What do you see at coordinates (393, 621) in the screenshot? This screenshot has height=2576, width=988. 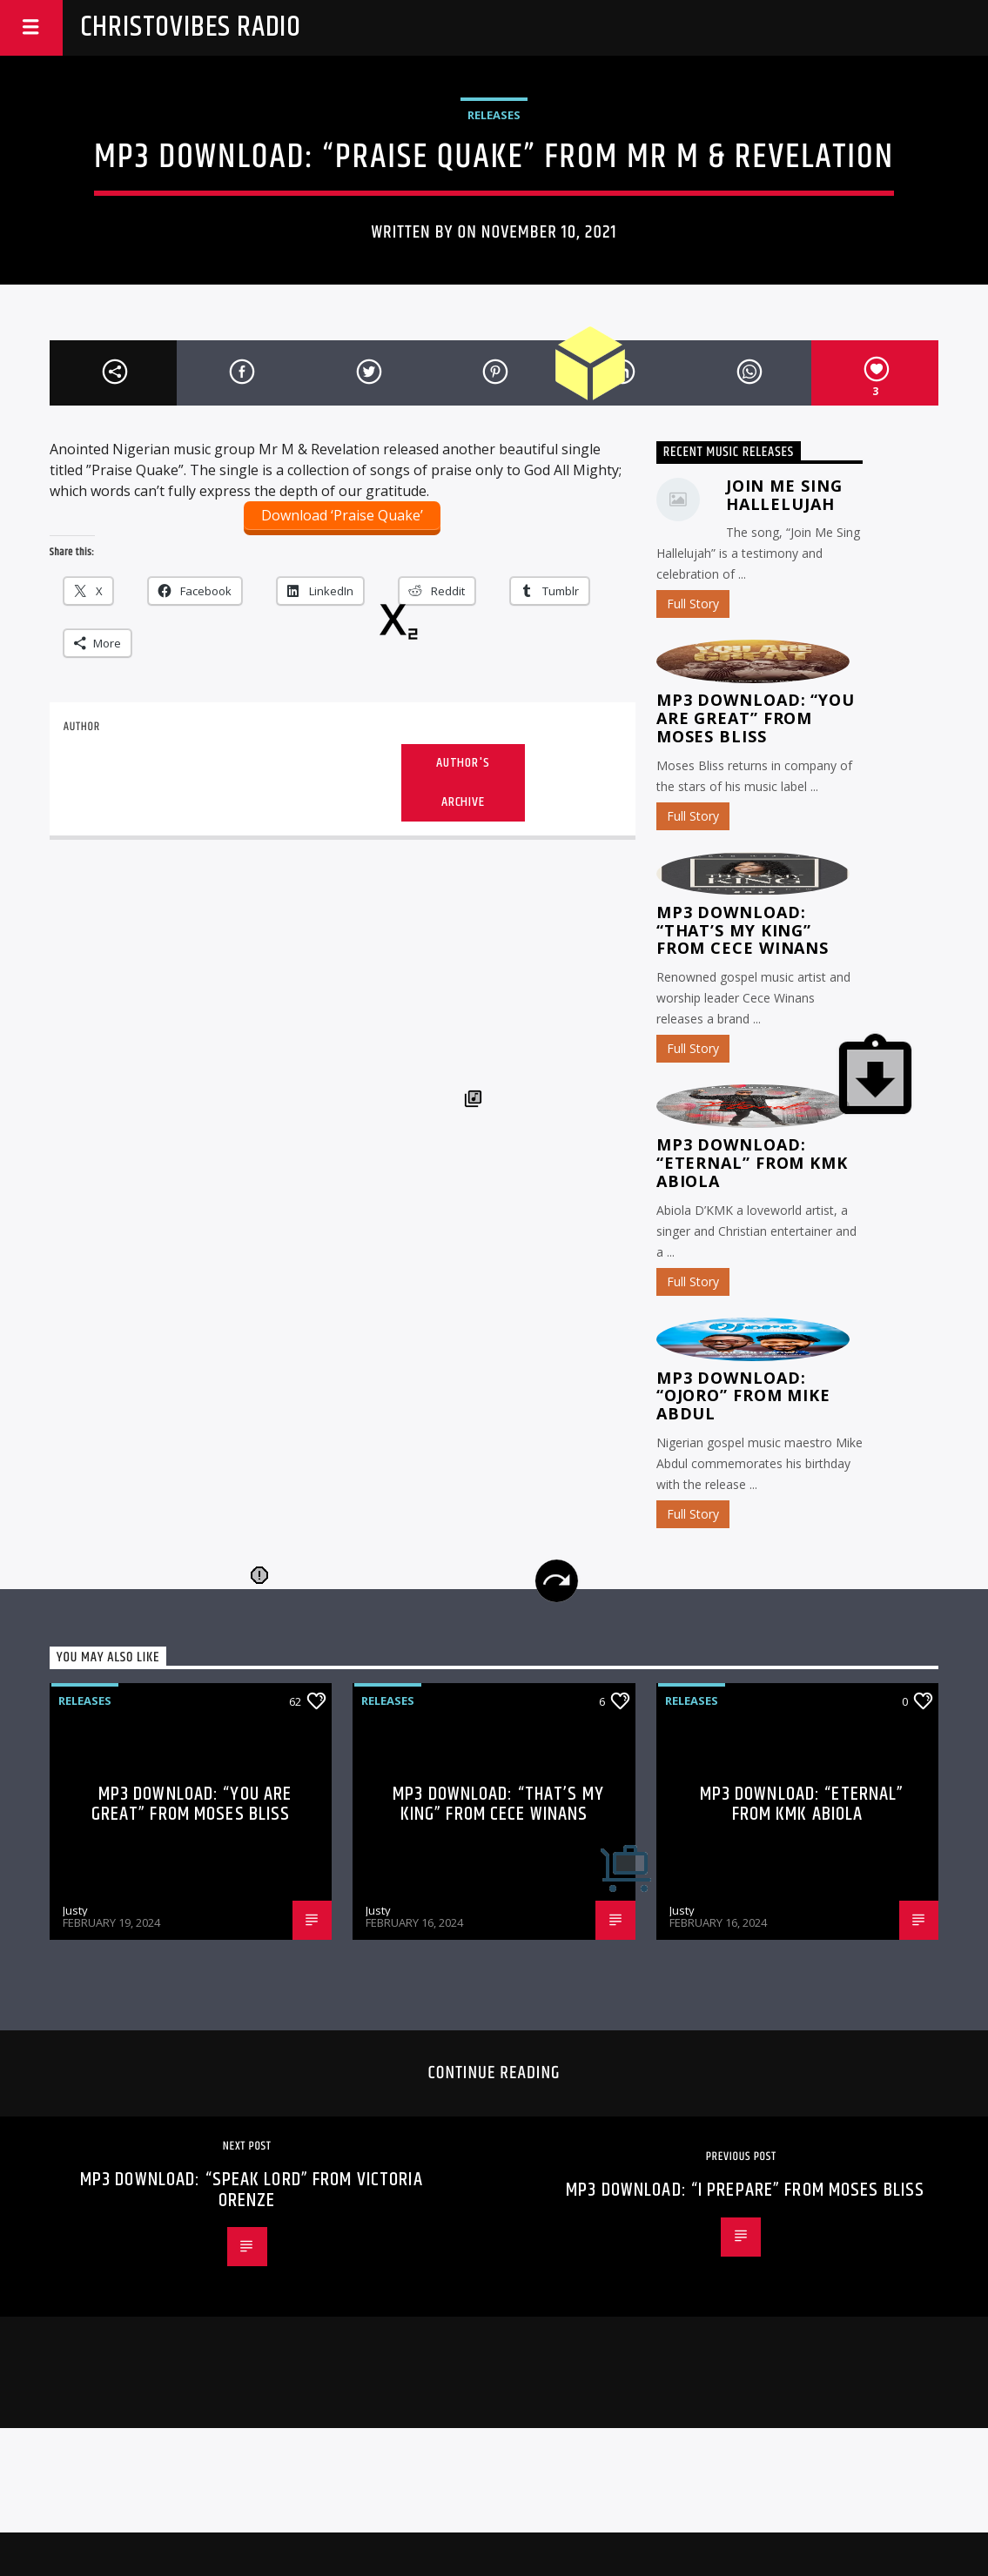 I see `format text as subscript` at bounding box center [393, 621].